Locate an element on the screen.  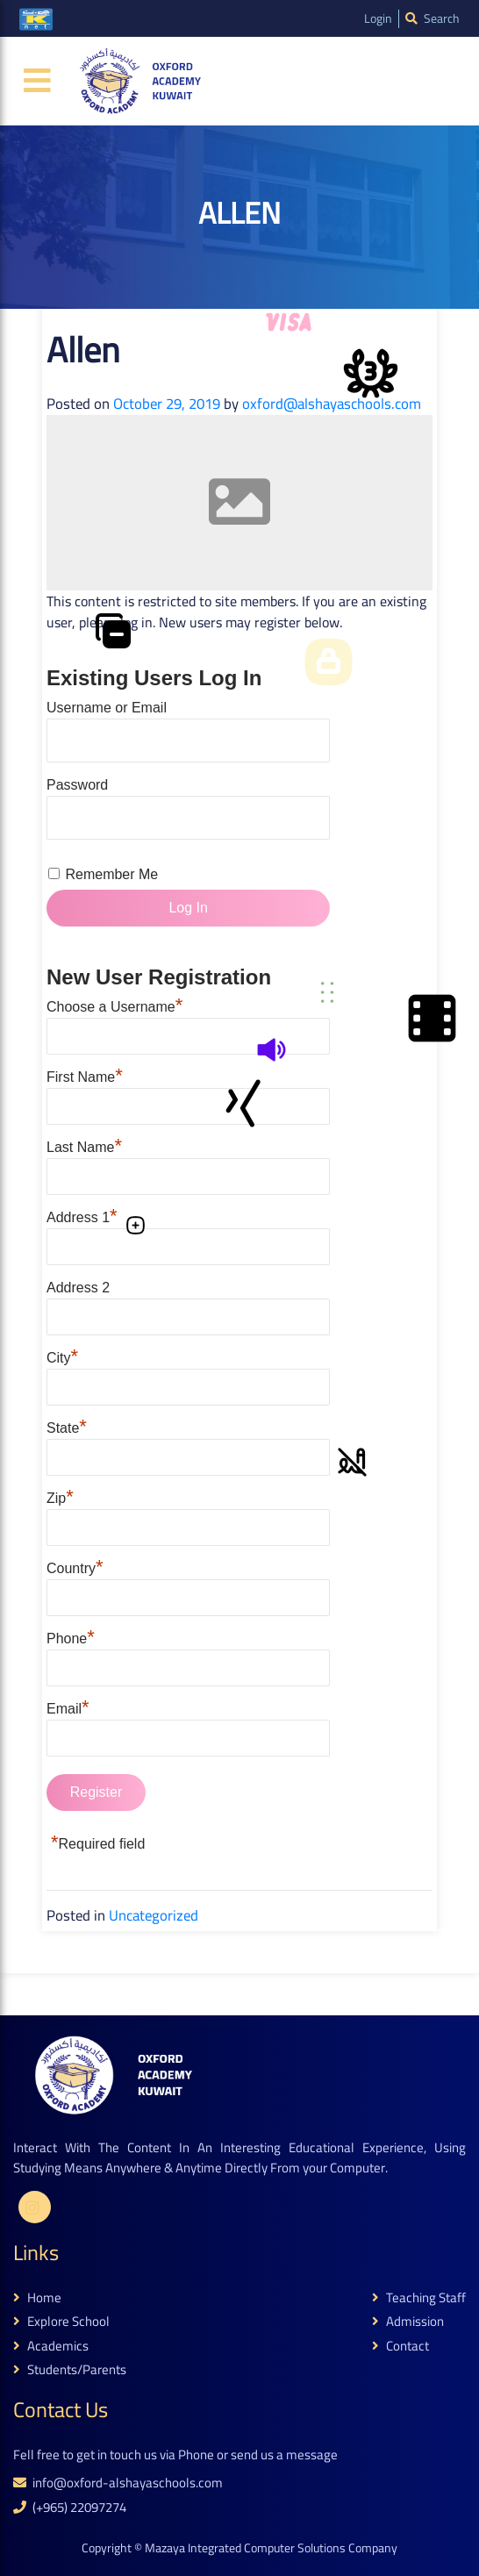
increase audio volume is located at coordinates (271, 1049).